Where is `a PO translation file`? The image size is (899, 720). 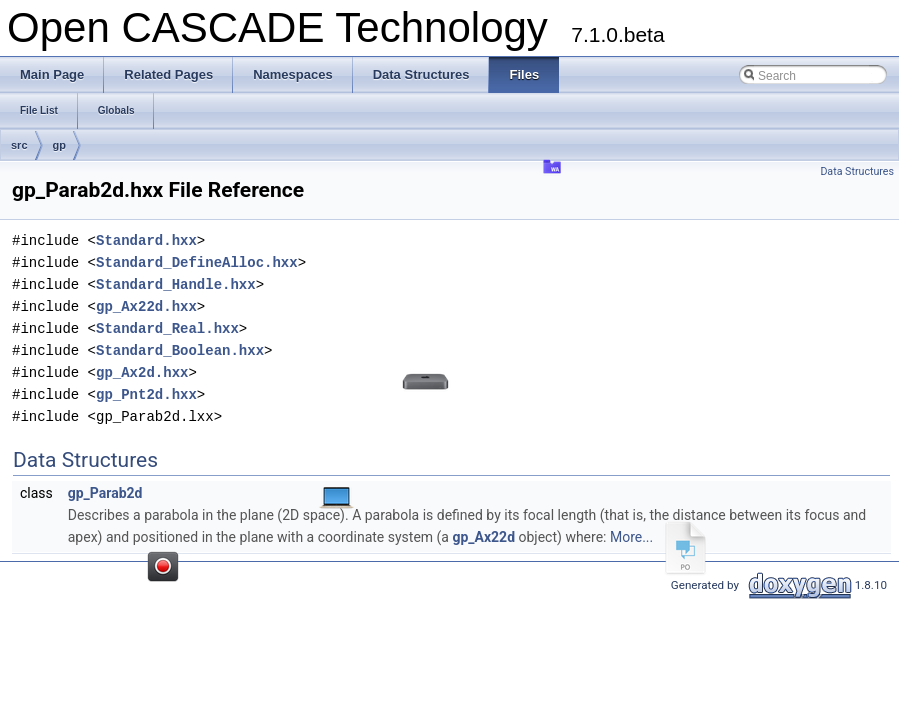 a PO translation file is located at coordinates (685, 548).